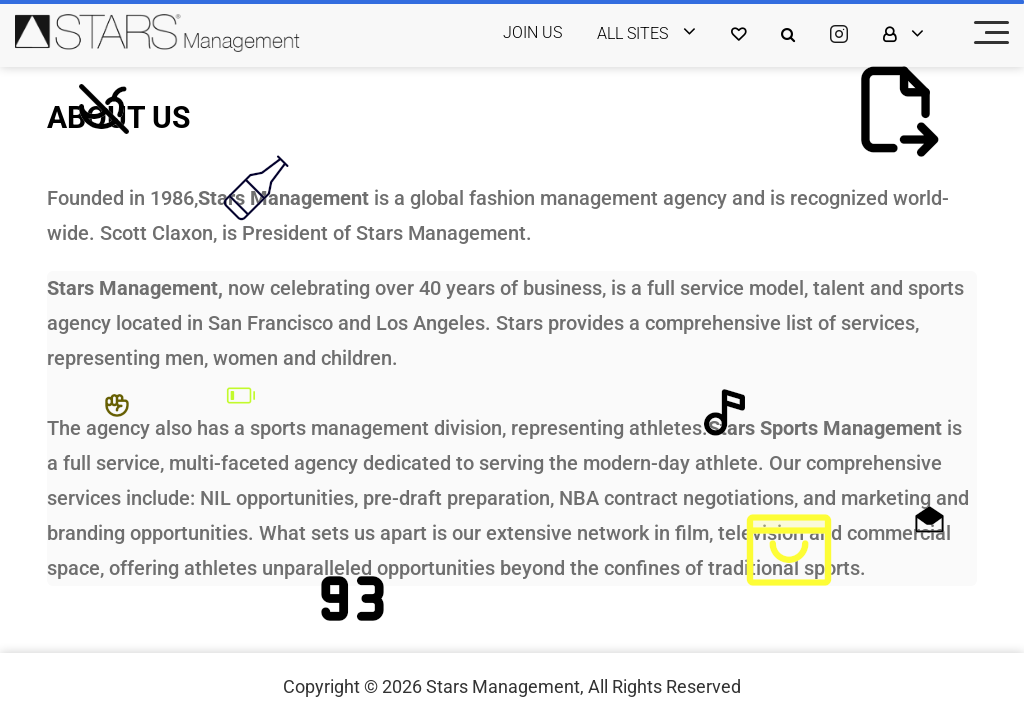  I want to click on disable spicy food filter, so click(104, 109).